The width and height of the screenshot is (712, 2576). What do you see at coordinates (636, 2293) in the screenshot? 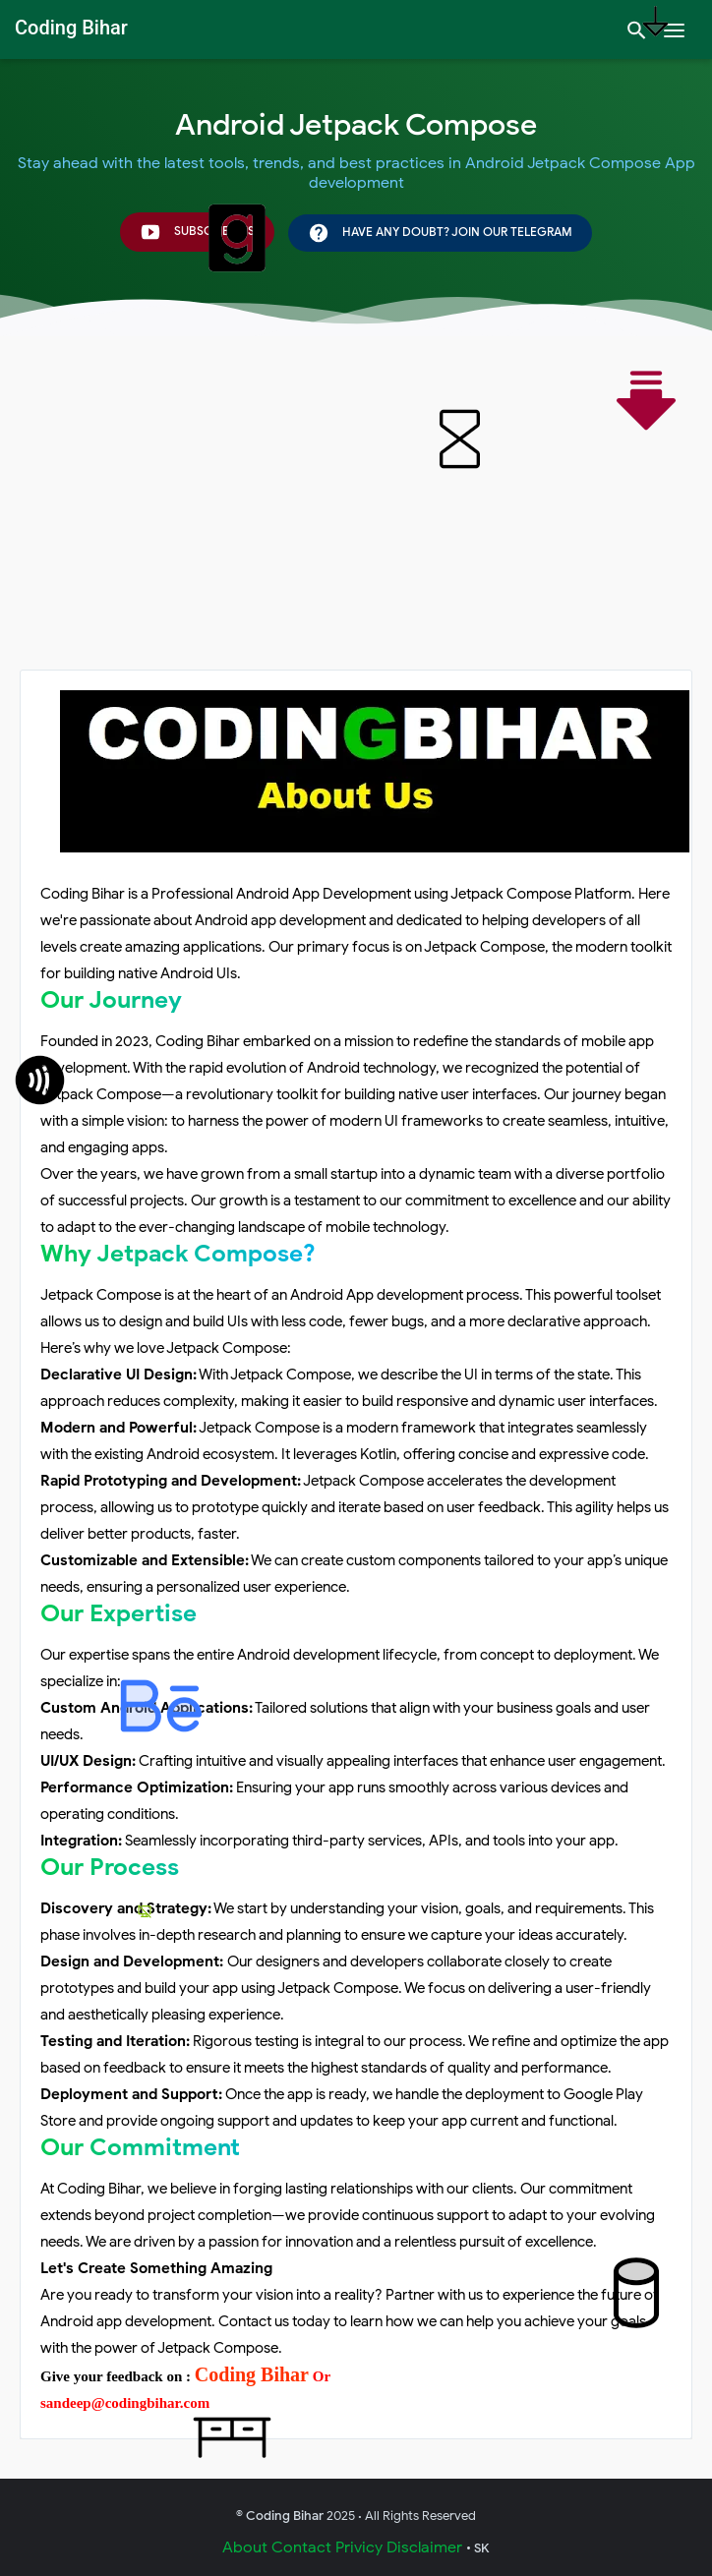
I see `database or data storage` at bounding box center [636, 2293].